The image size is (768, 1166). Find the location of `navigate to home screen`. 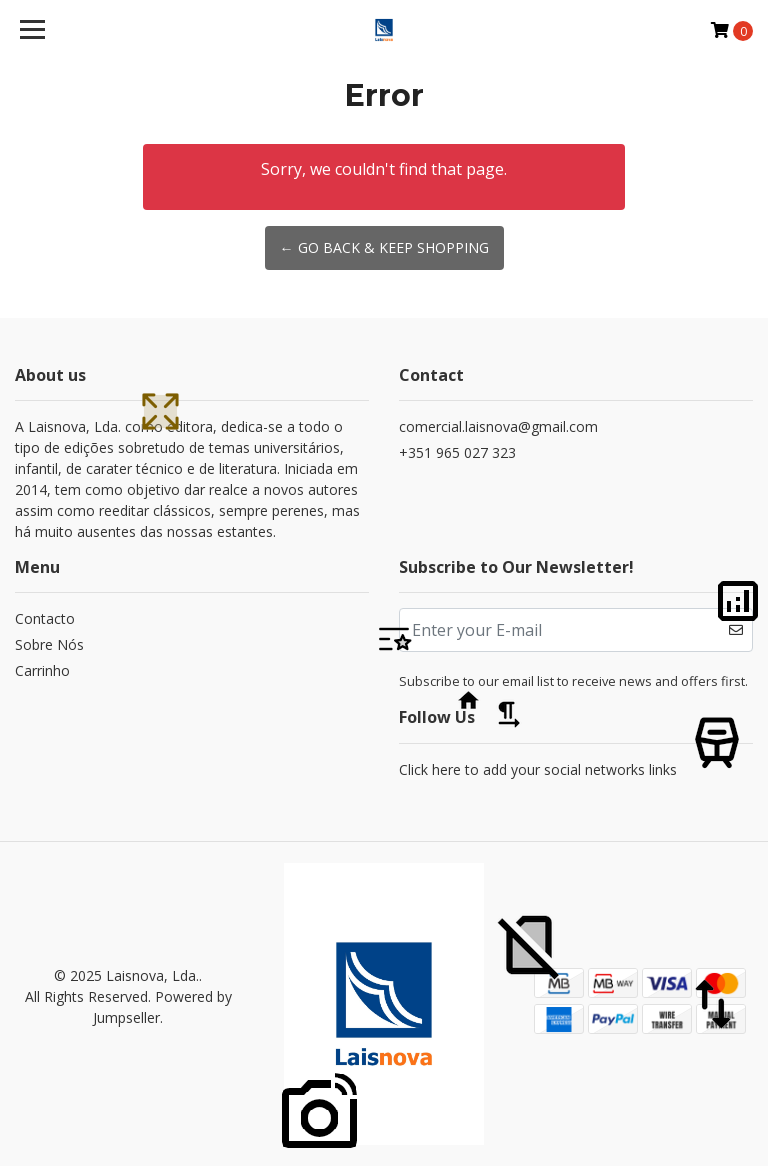

navigate to home screen is located at coordinates (468, 700).